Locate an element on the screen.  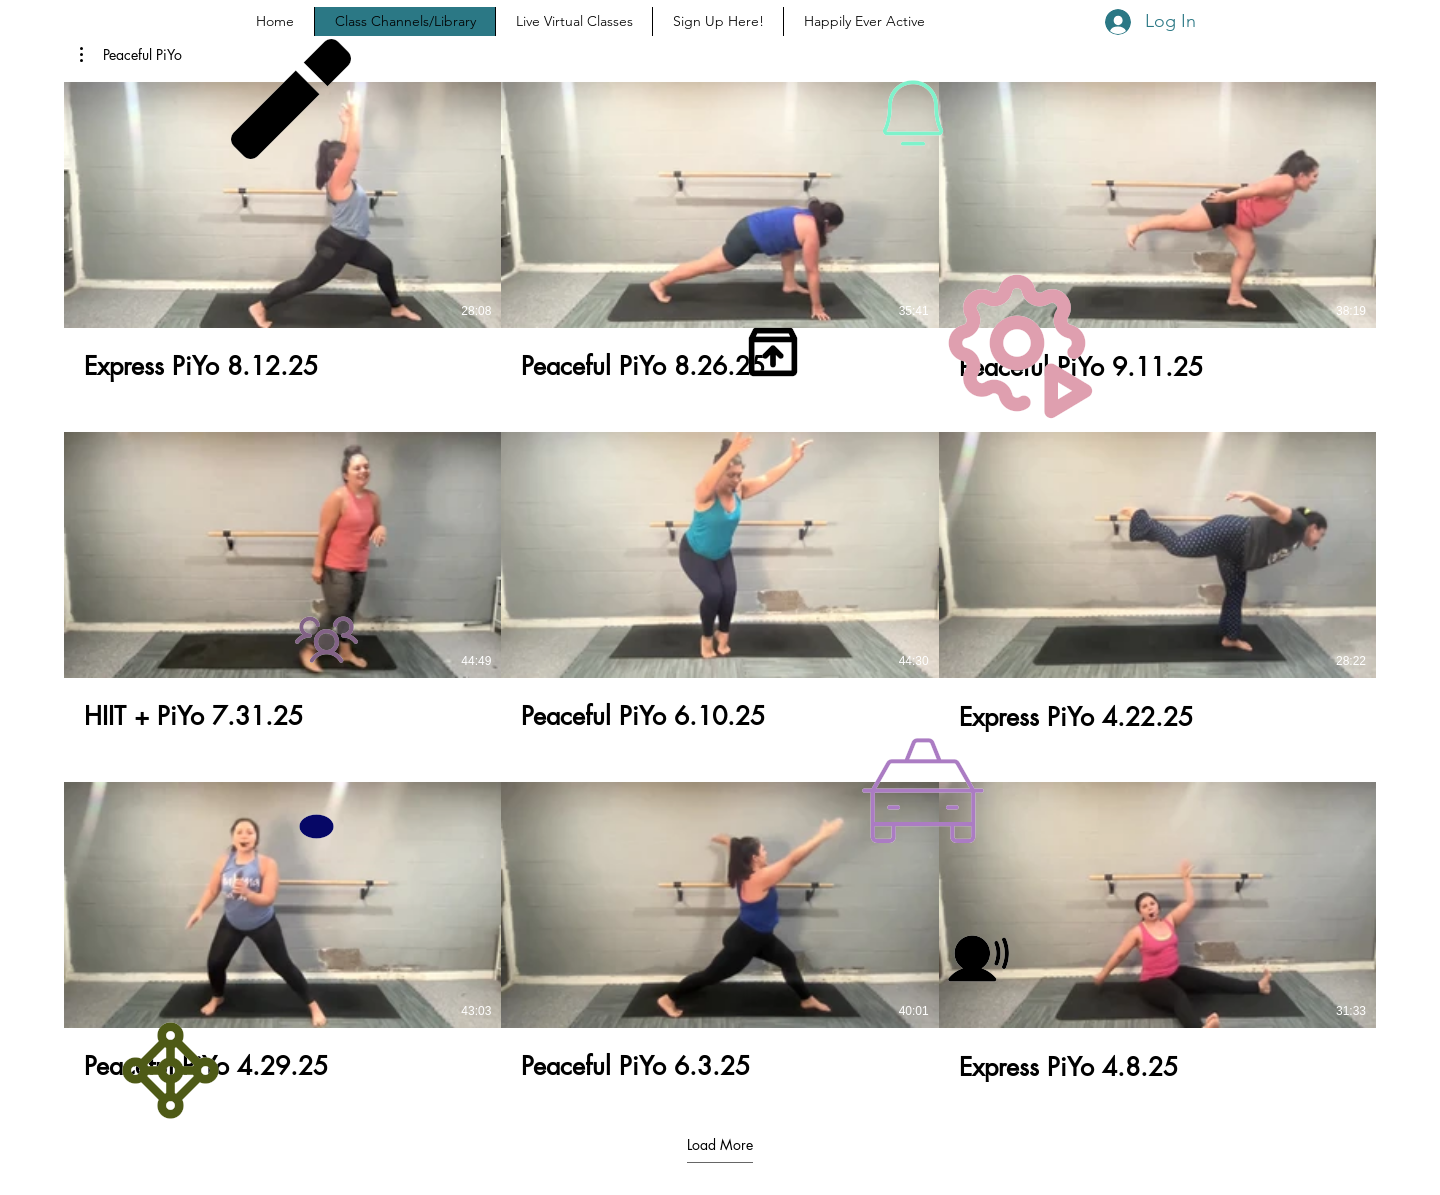
user is speaking or broadcasting audio is located at coordinates (977, 958).